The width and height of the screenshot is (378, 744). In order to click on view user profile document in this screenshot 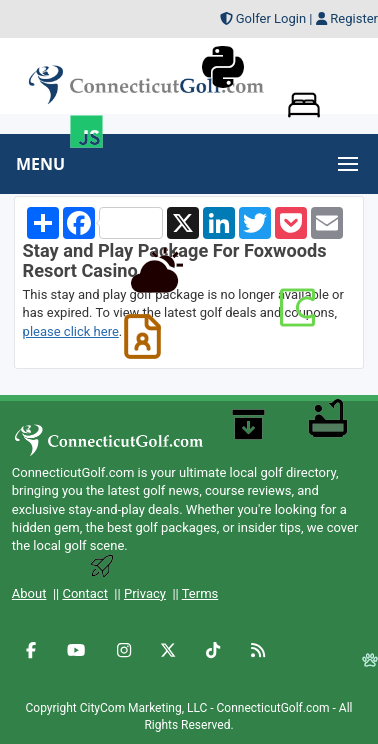, I will do `click(142, 336)`.